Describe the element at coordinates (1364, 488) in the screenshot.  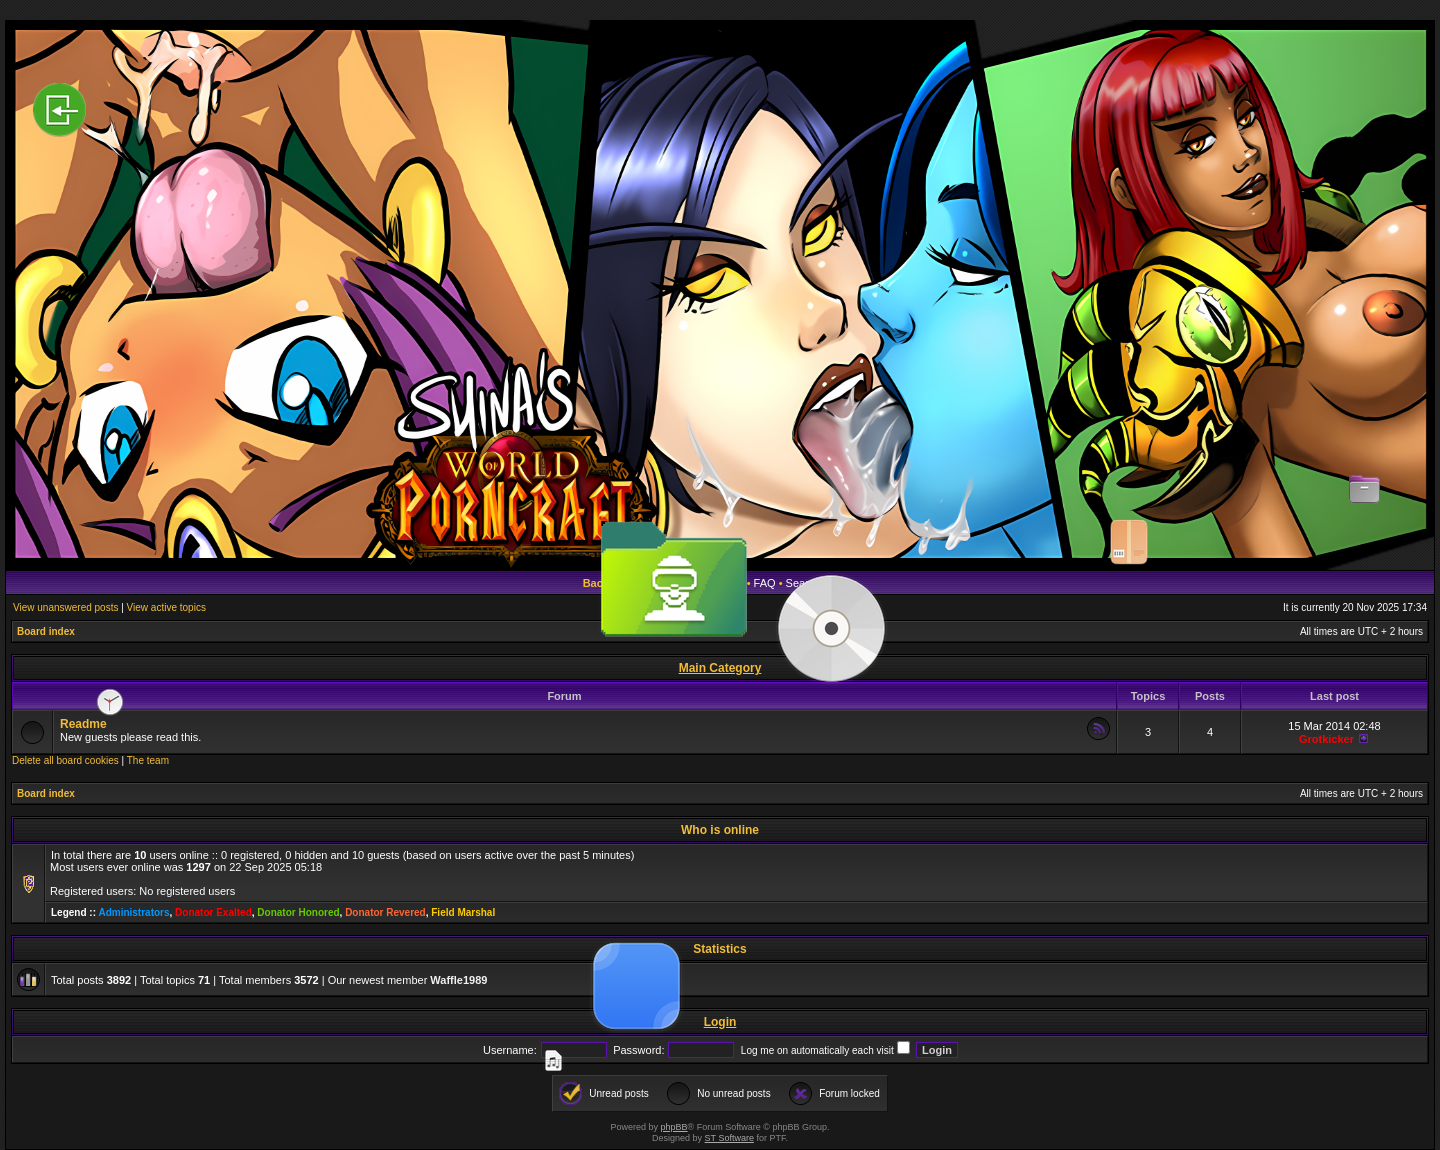
I see `open the file manager application` at that location.